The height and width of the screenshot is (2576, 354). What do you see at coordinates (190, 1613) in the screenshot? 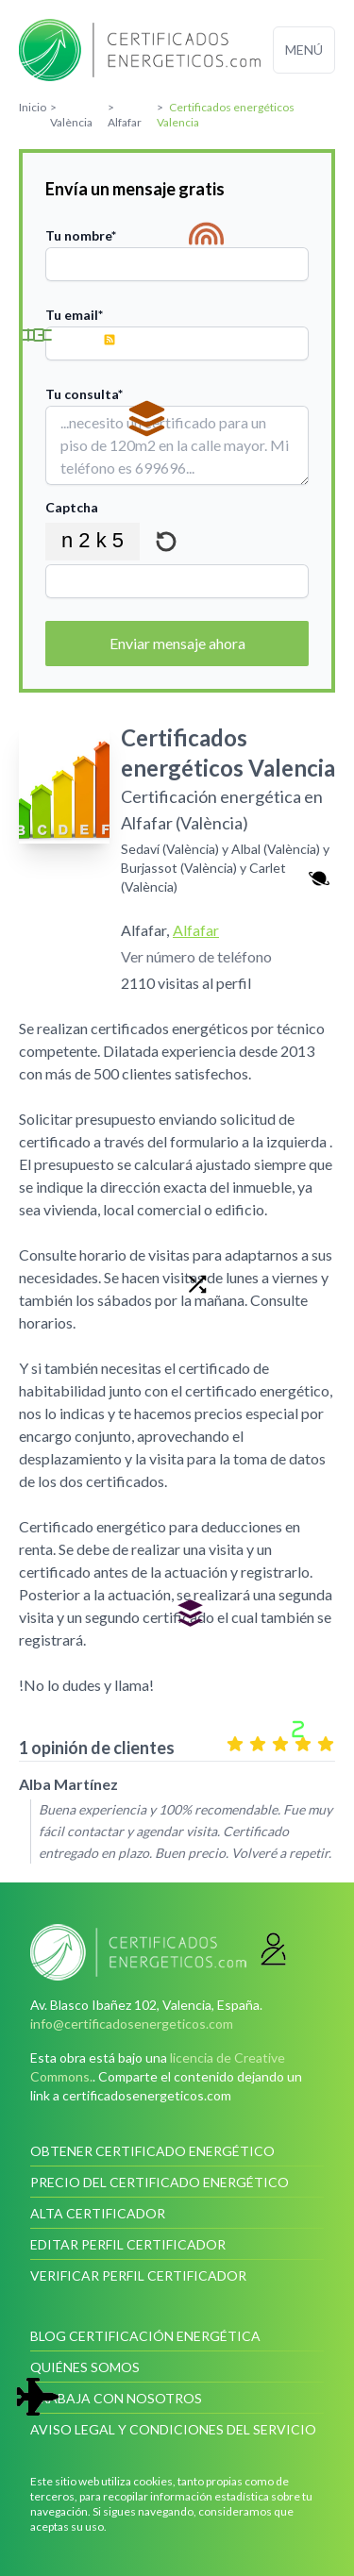
I see `buffer app logo` at bounding box center [190, 1613].